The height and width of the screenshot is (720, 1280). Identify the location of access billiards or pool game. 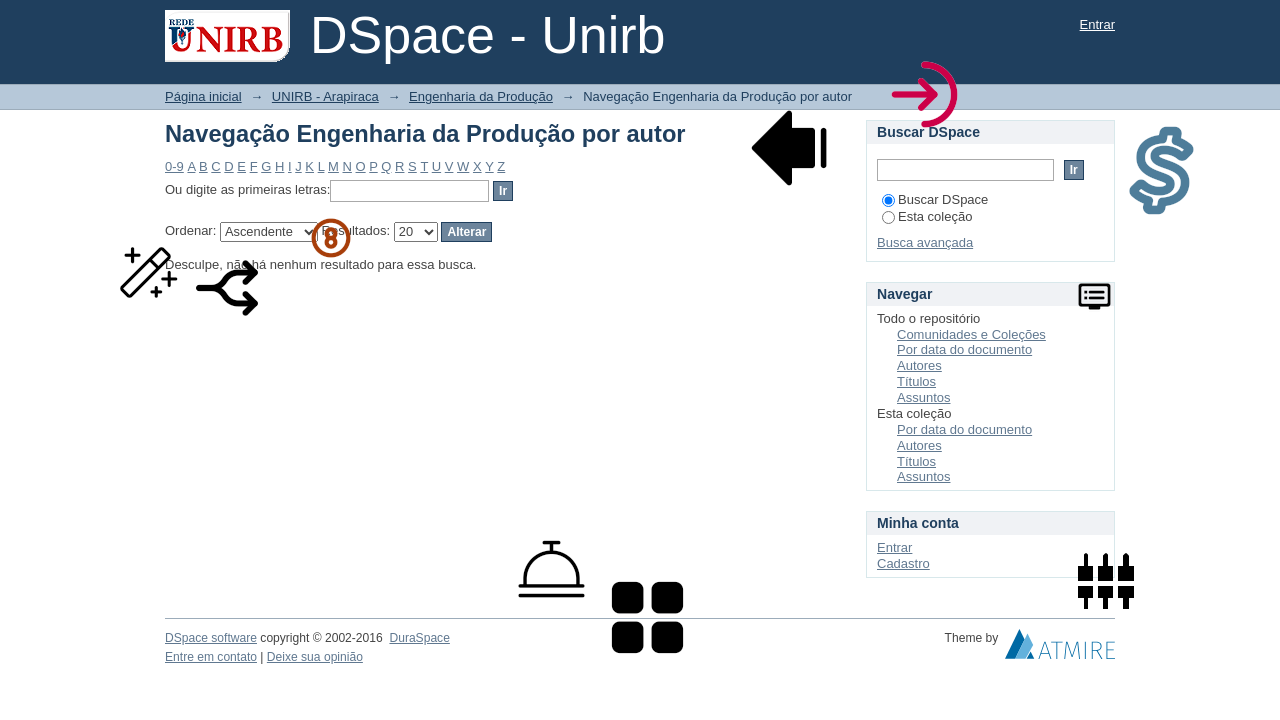
(331, 238).